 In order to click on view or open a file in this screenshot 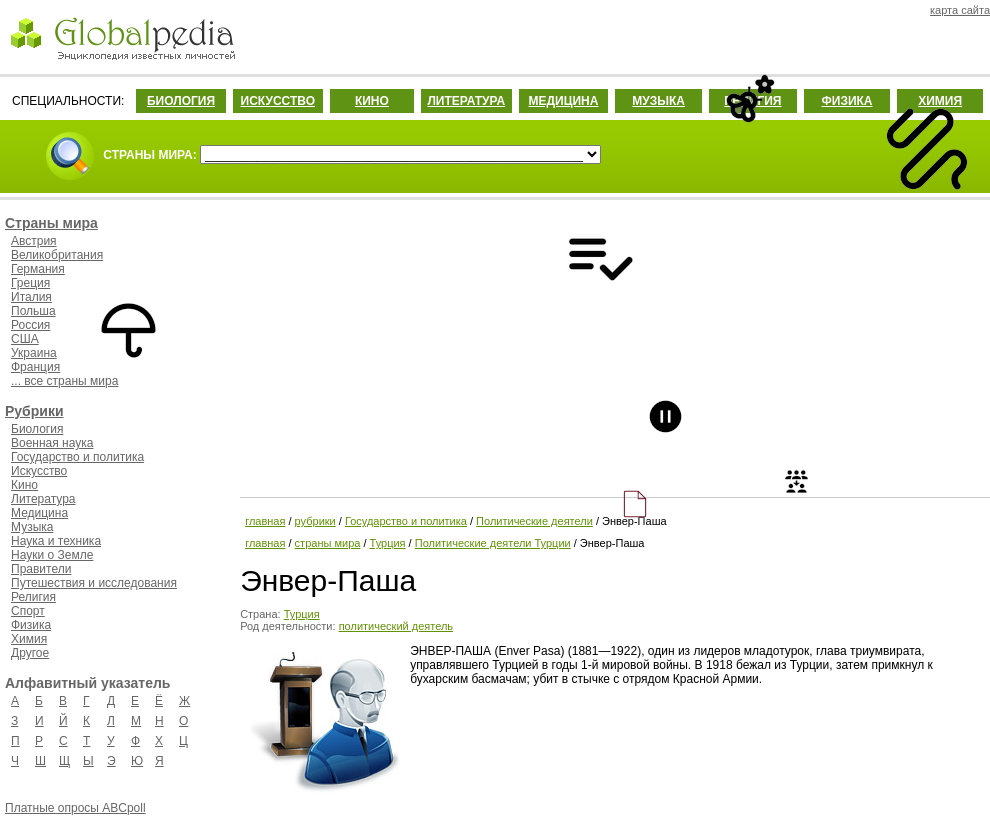, I will do `click(635, 504)`.